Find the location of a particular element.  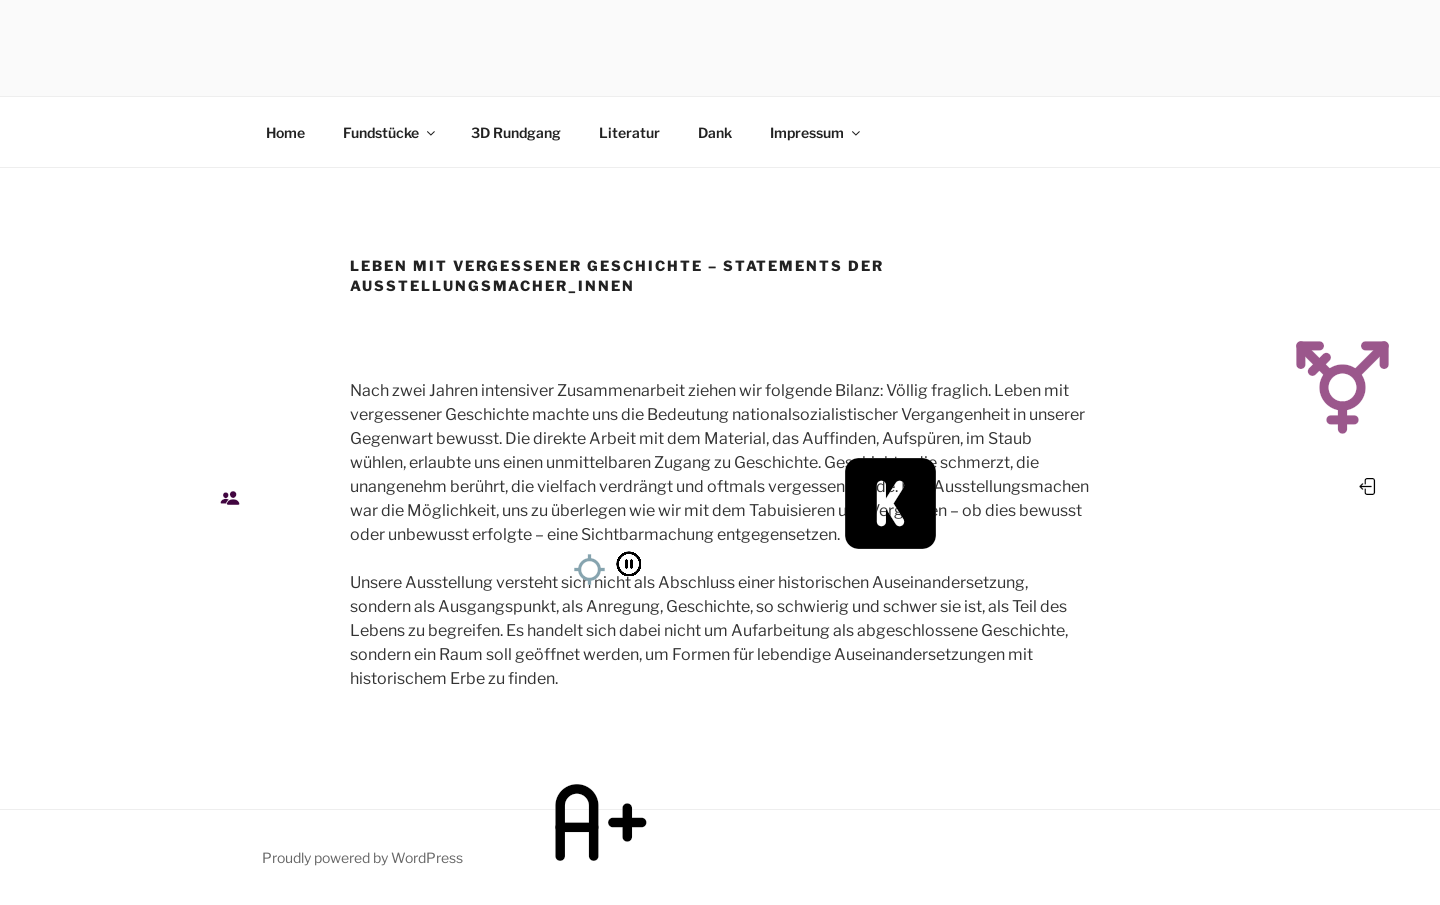

increase text size is located at coordinates (598, 822).